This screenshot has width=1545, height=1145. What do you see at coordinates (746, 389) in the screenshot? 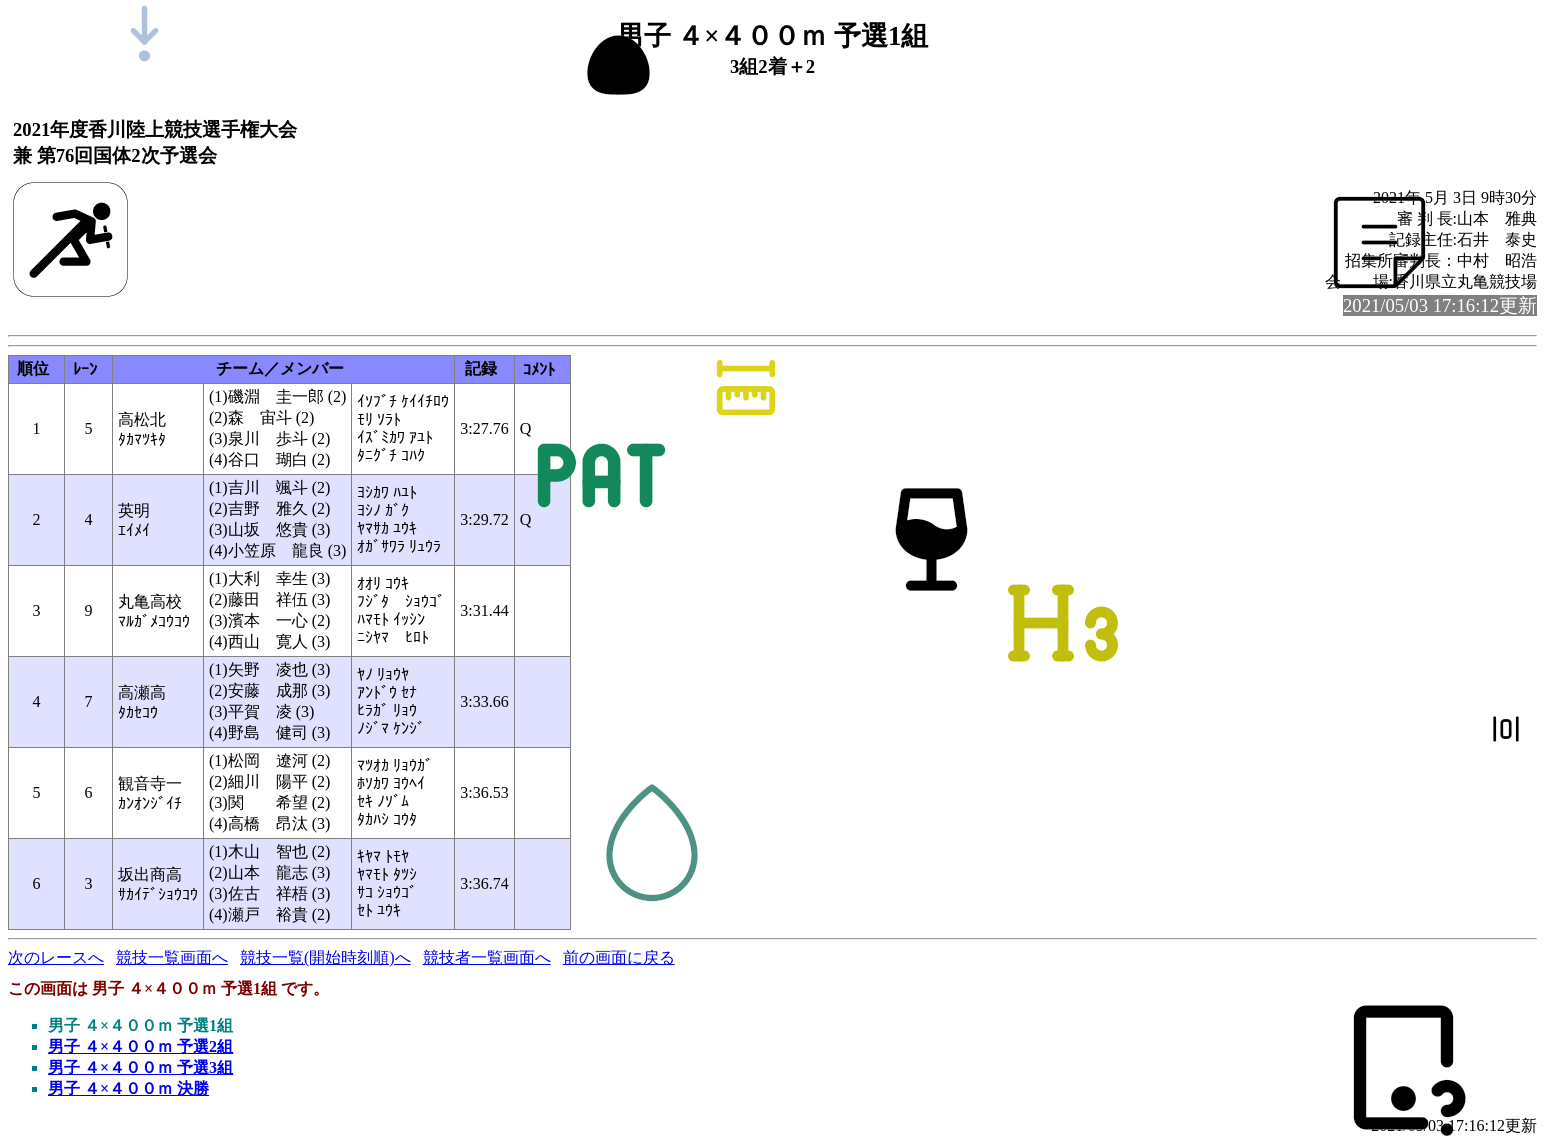
I see `access measurement tools` at bounding box center [746, 389].